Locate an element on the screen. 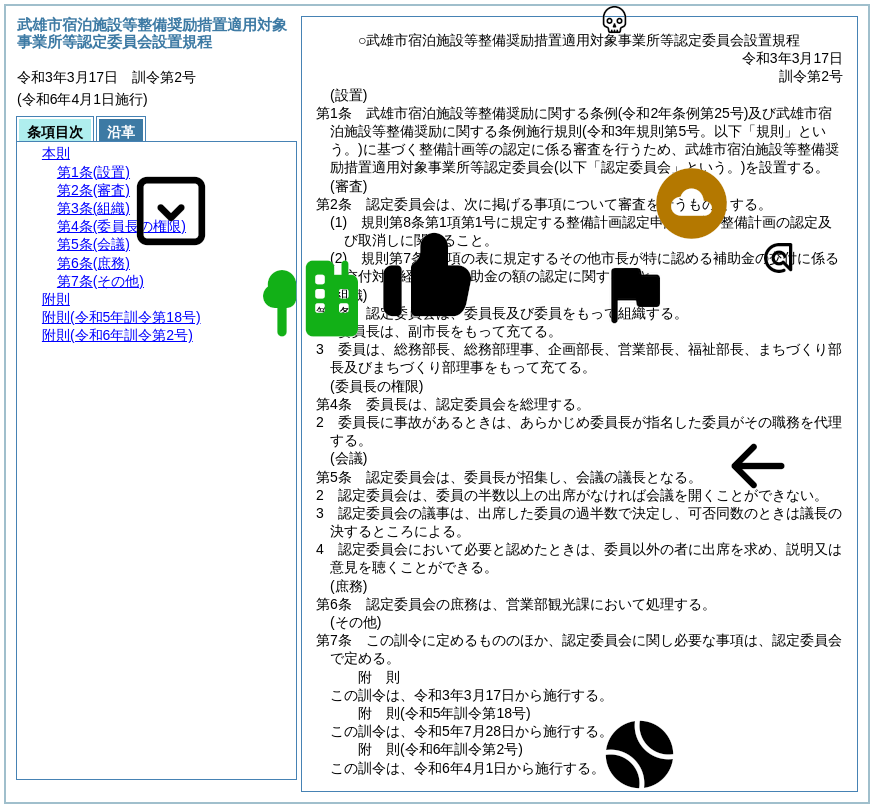 The image size is (874, 808). indicates dangerous or harmful content is located at coordinates (614, 19).